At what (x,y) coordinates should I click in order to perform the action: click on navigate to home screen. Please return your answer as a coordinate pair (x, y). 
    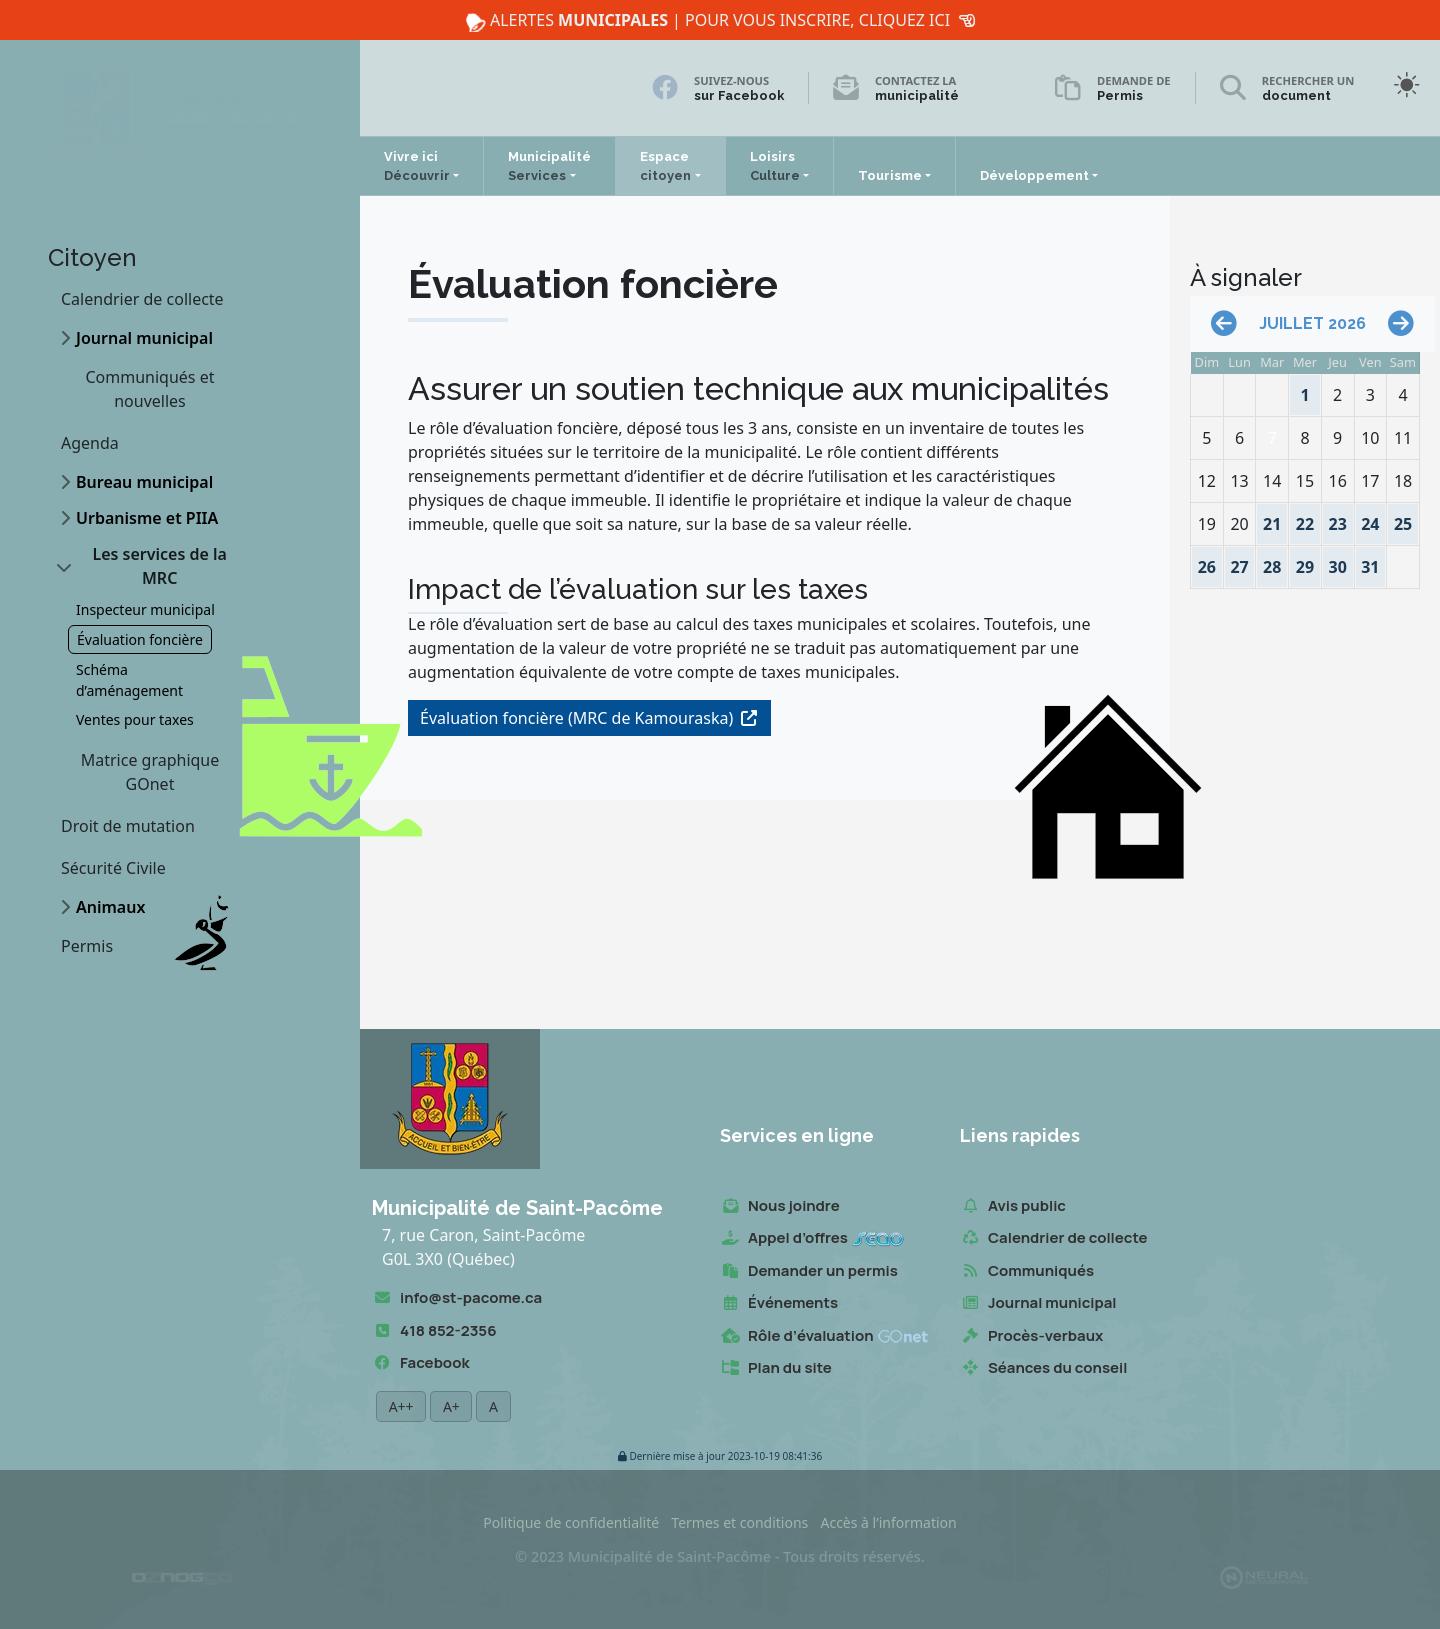
    Looking at the image, I should click on (1108, 788).